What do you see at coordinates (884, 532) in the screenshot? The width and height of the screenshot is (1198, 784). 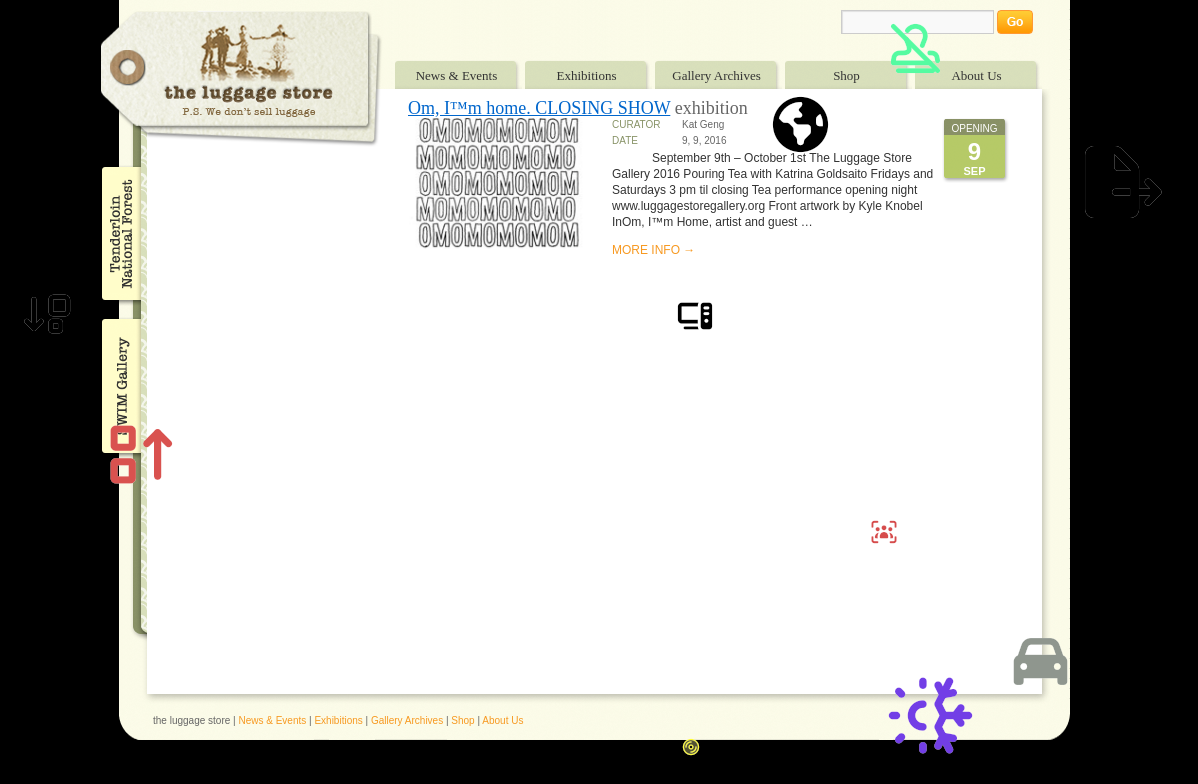 I see `scan or detect people in frame` at bounding box center [884, 532].